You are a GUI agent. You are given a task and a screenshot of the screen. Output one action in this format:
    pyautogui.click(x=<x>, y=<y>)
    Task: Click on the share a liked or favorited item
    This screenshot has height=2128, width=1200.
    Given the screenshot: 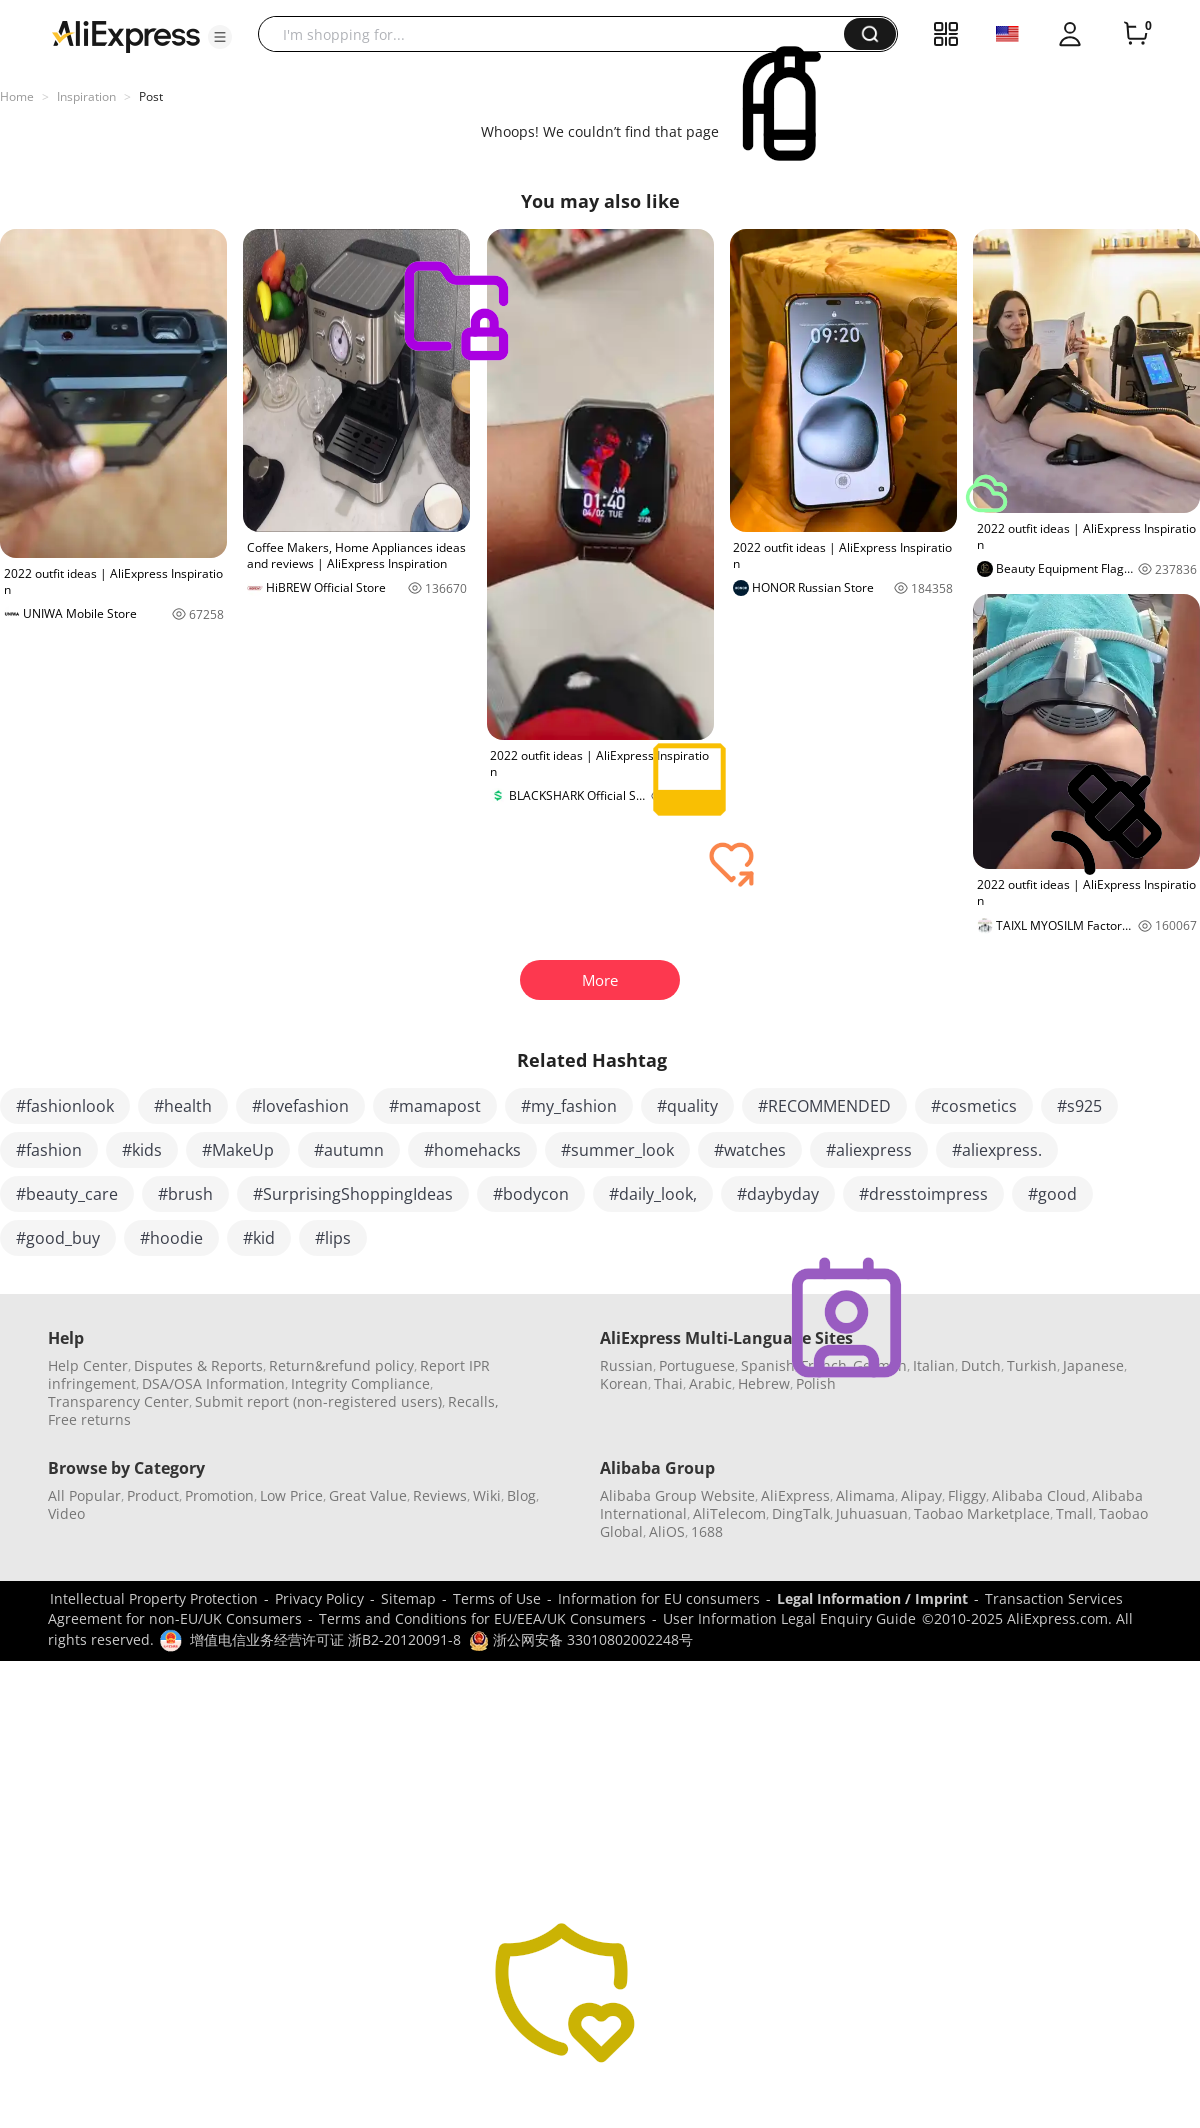 What is the action you would take?
    pyautogui.click(x=731, y=862)
    